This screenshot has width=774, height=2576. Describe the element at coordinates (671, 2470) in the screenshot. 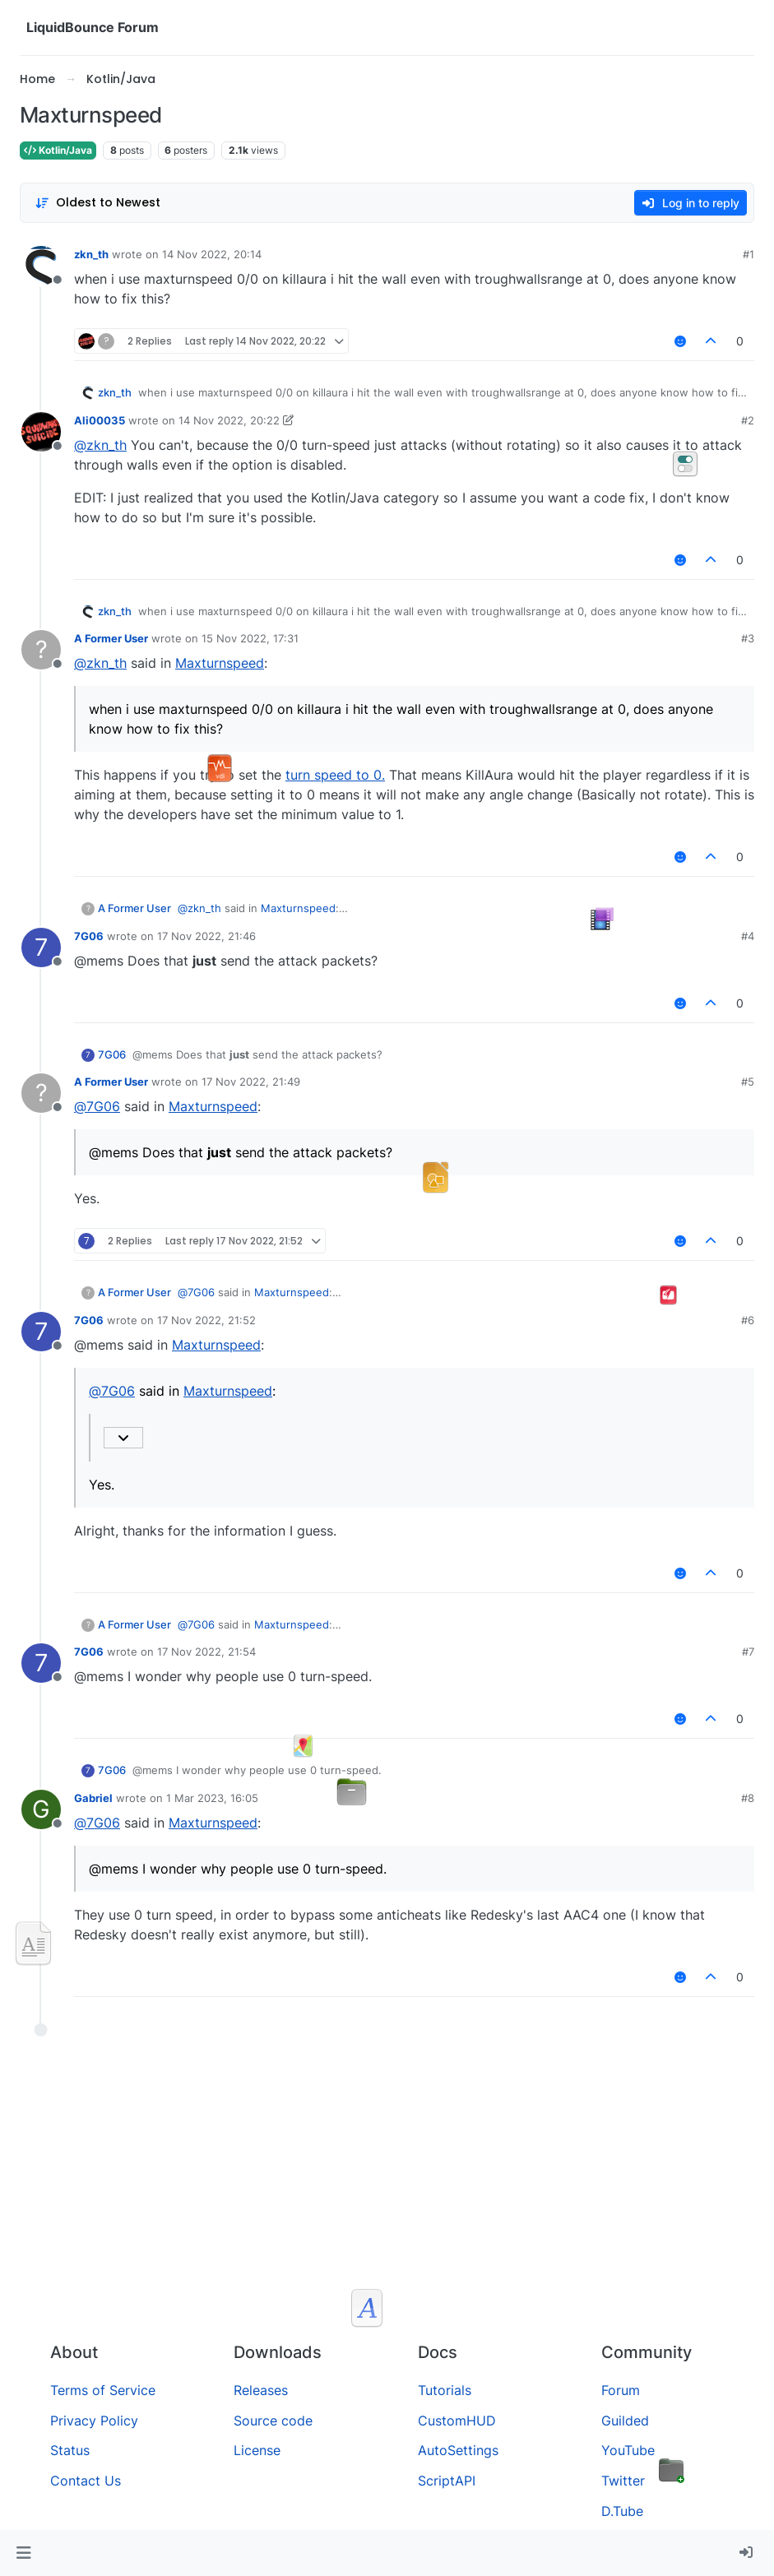

I see `create a new folder` at that location.